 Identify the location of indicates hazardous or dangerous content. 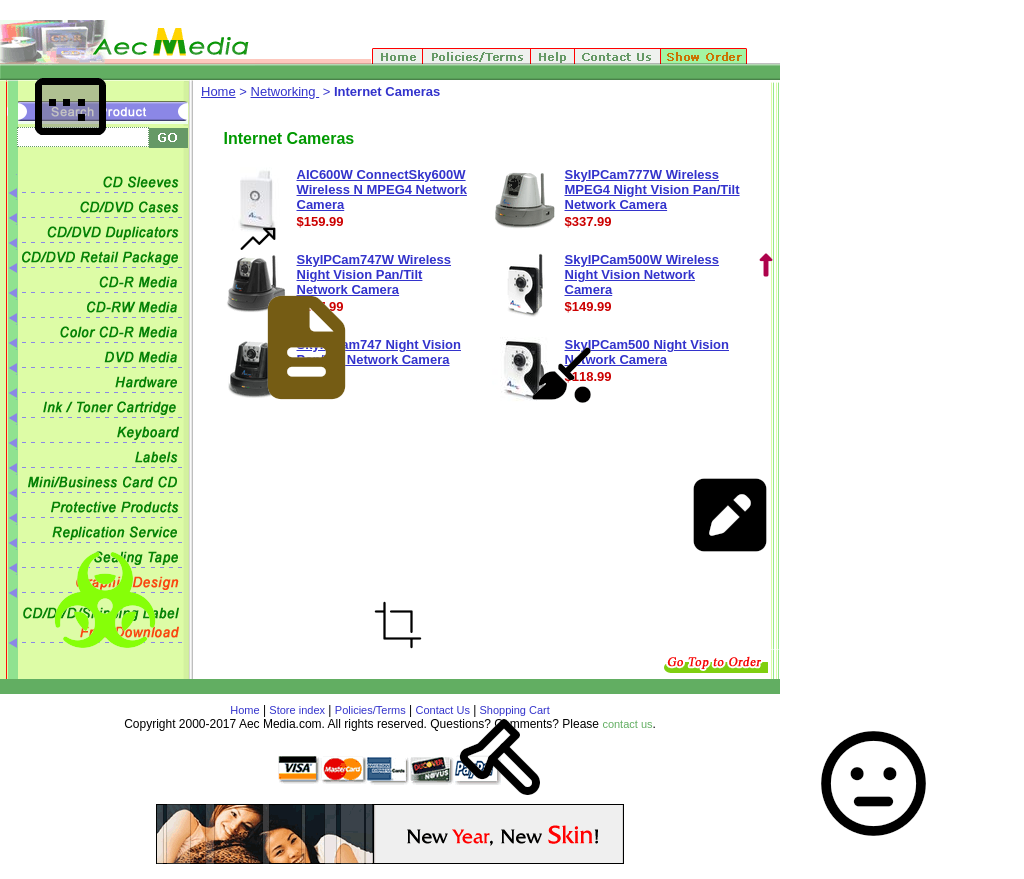
(105, 600).